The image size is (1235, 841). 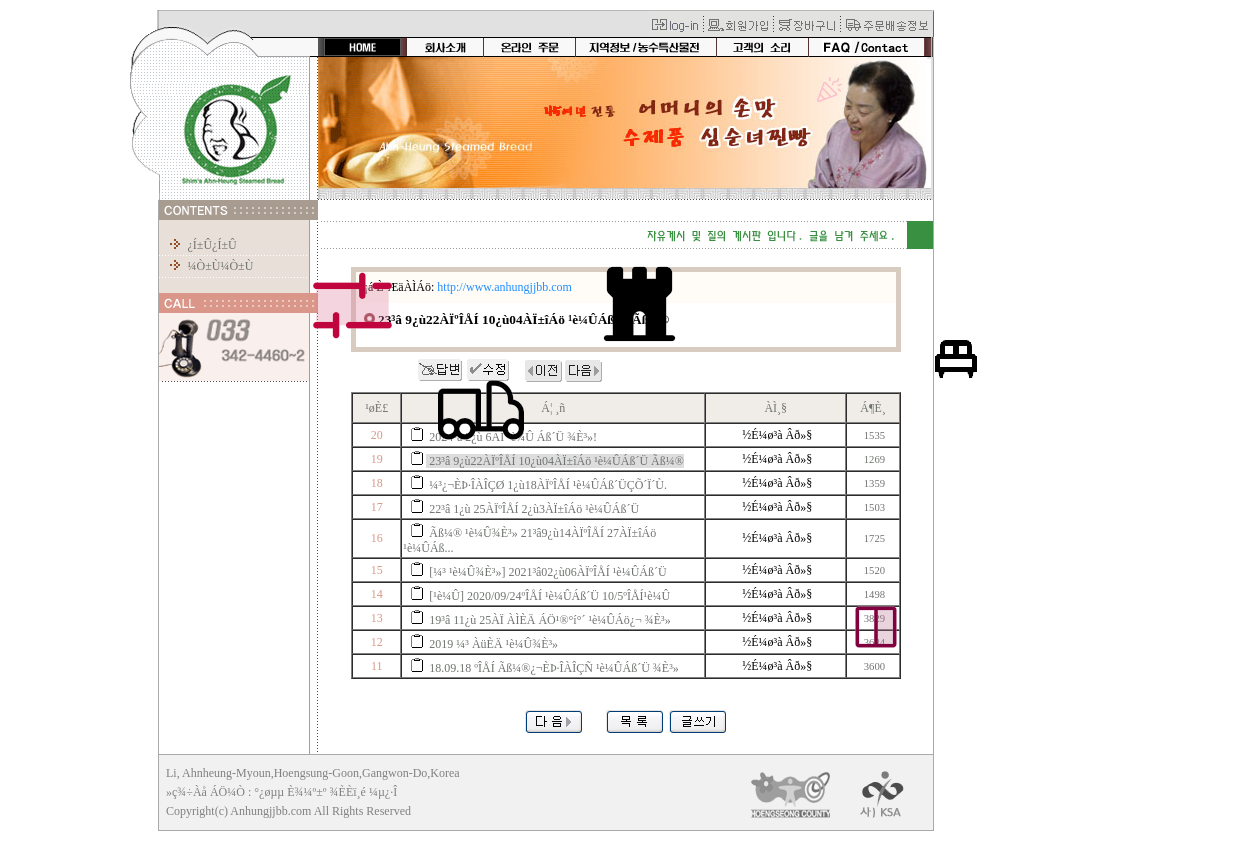 What do you see at coordinates (876, 627) in the screenshot?
I see `toggle half-screen or split view mode` at bounding box center [876, 627].